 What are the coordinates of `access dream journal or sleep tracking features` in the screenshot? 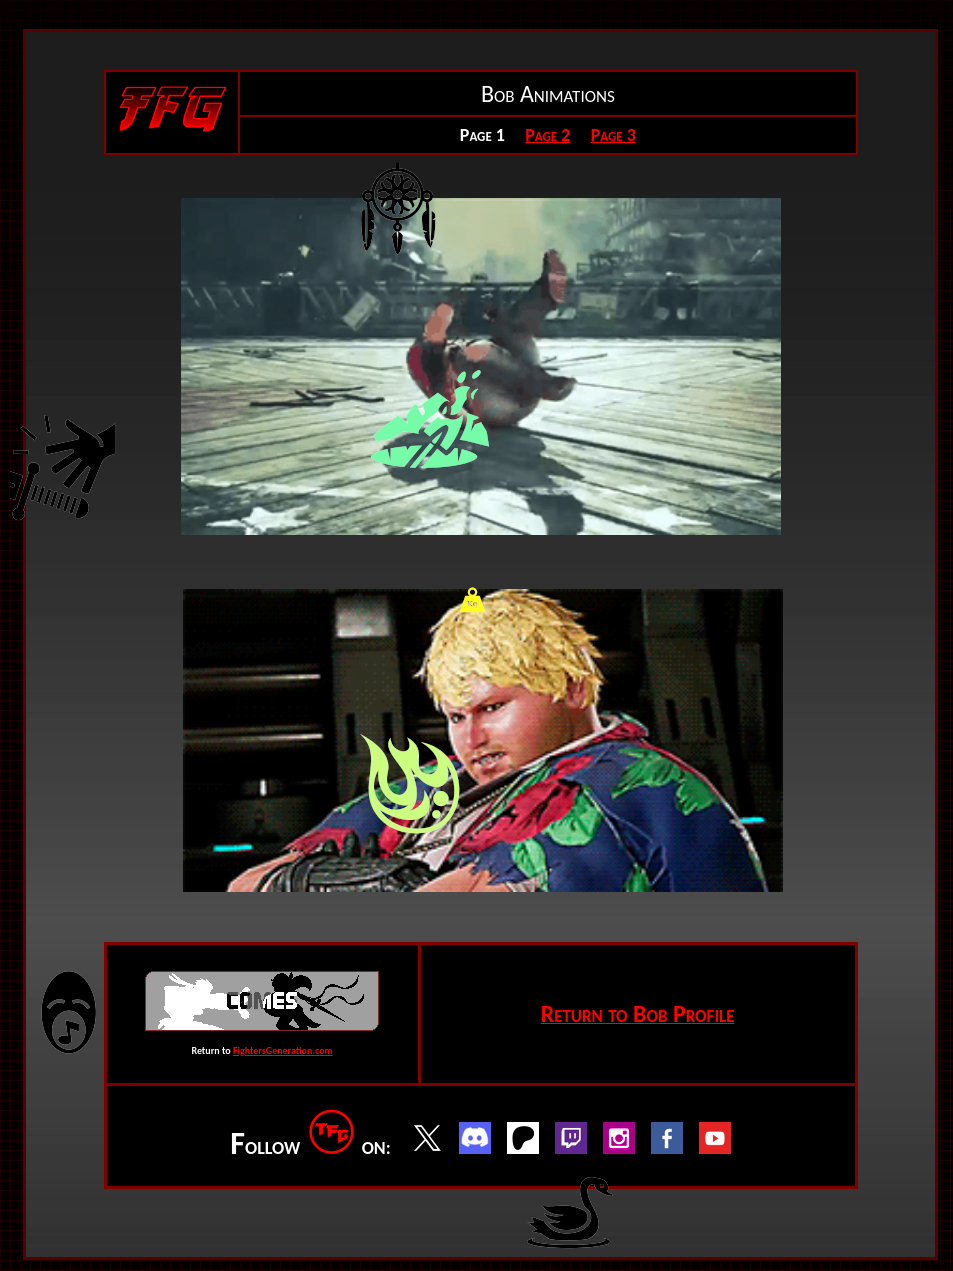 It's located at (397, 208).